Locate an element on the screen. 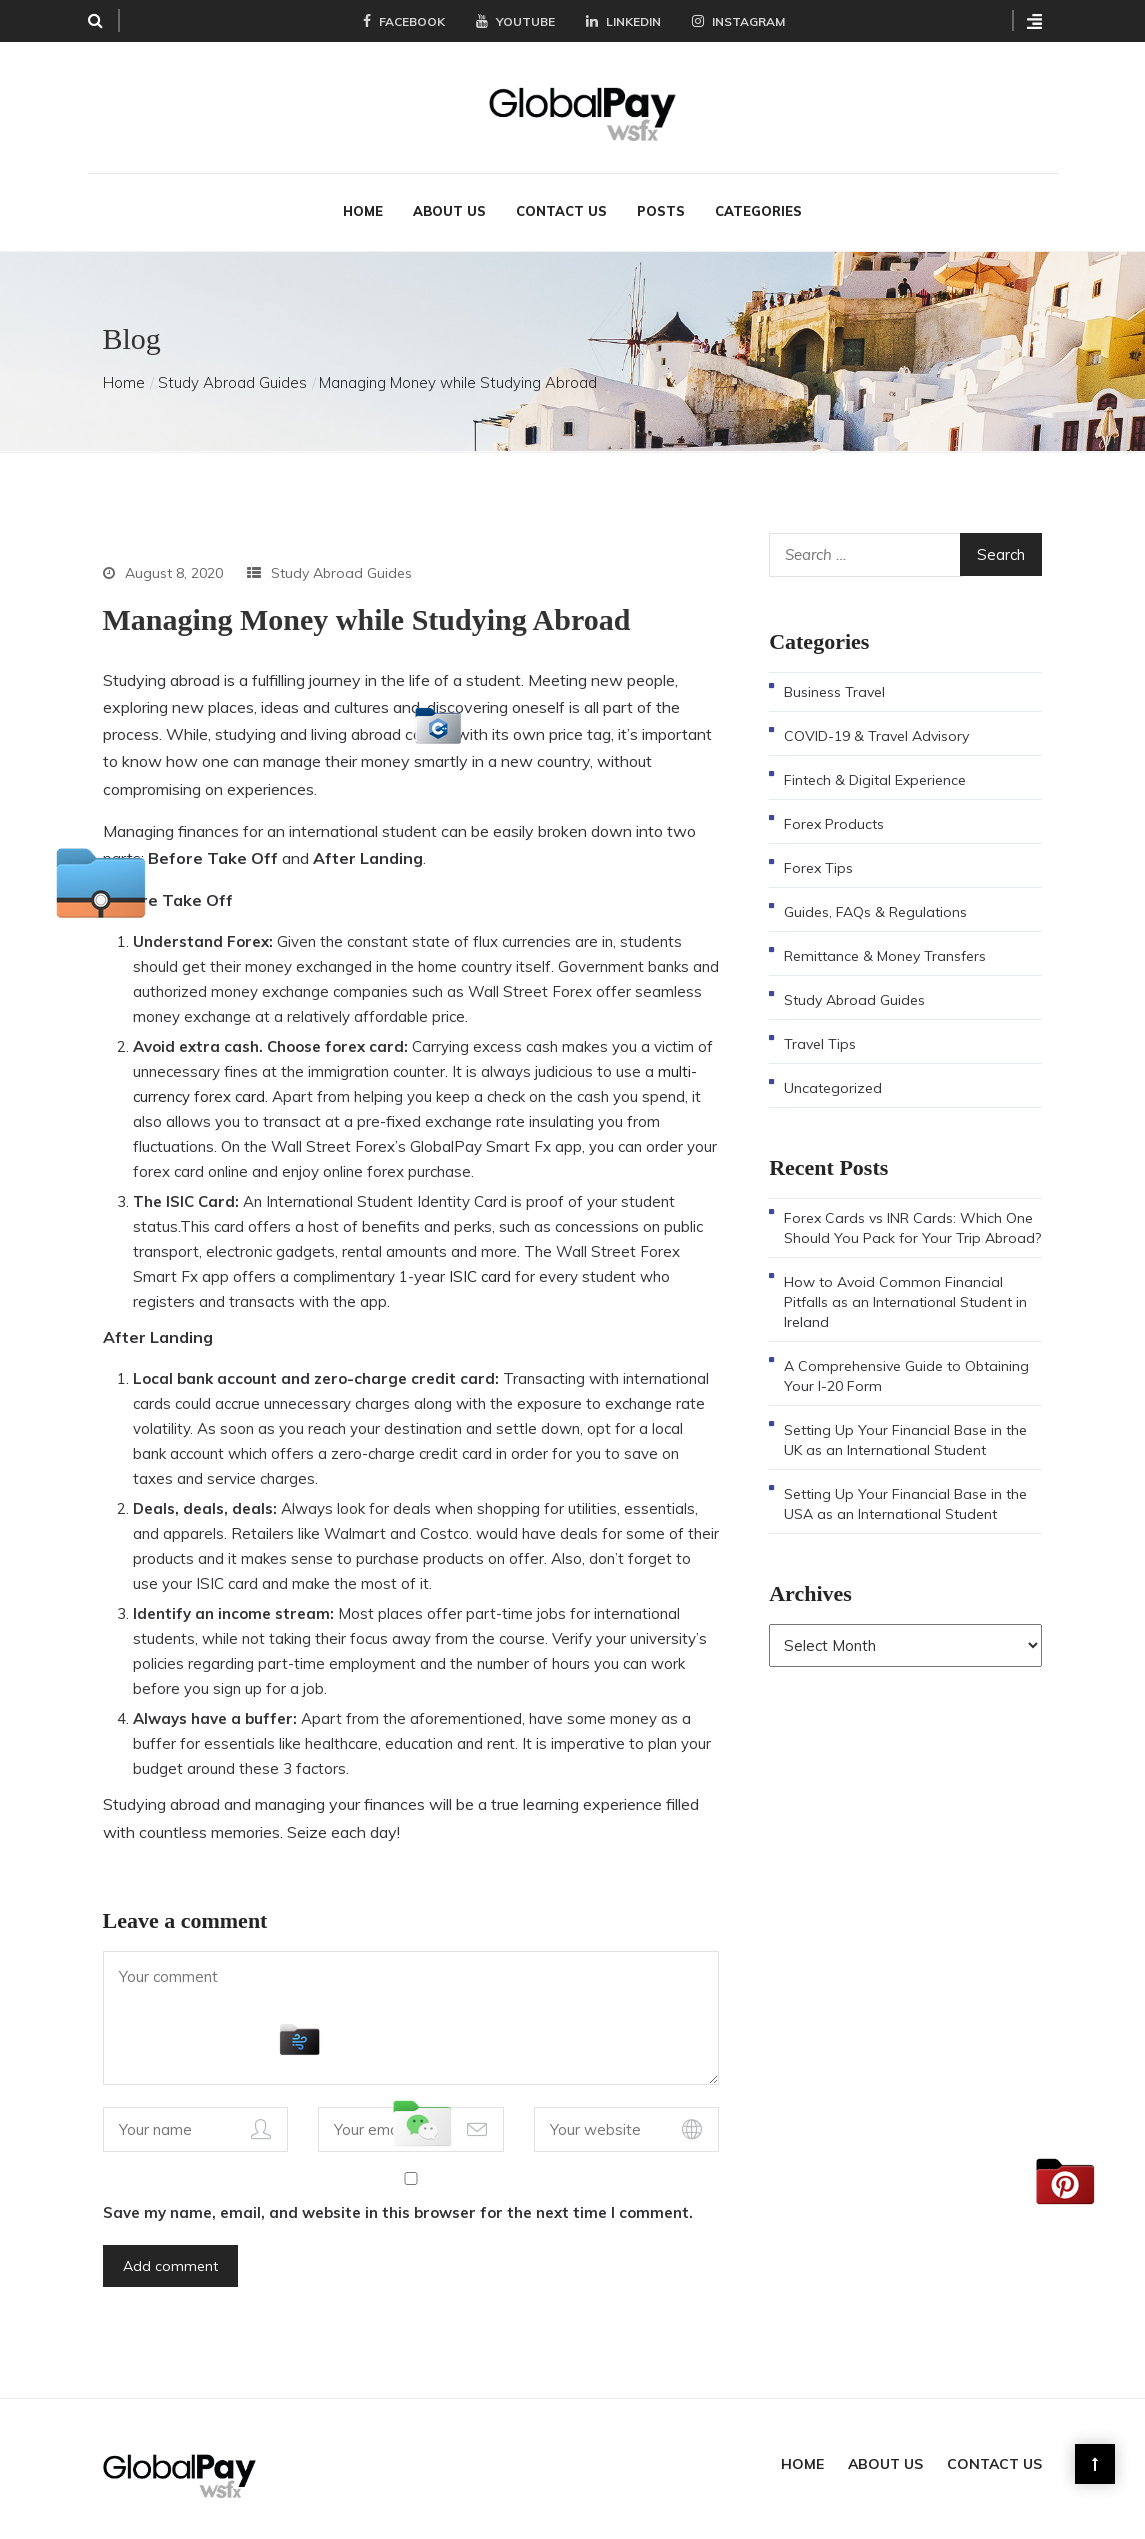 This screenshot has width=1145, height=2539. open wechat files folder is located at coordinates (422, 2125).